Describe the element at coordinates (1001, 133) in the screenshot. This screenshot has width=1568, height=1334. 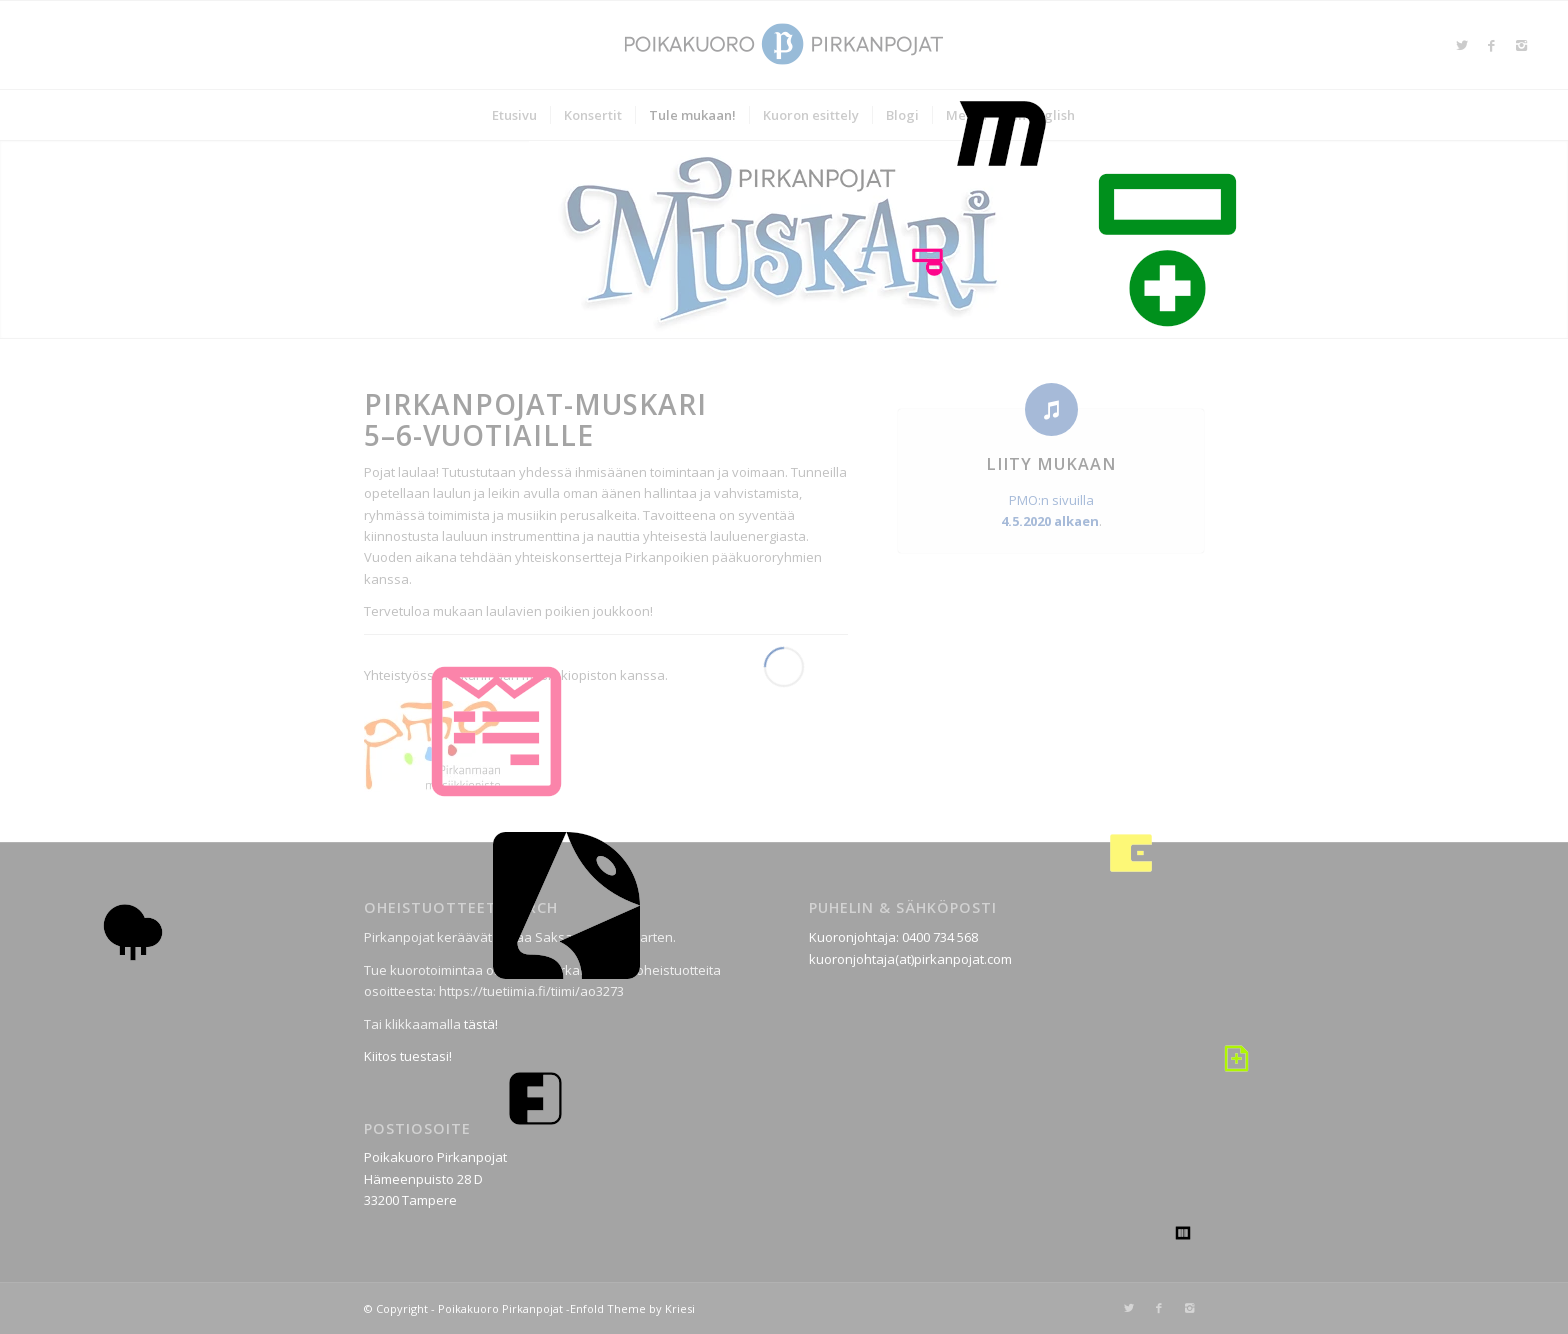
I see `maxcdn logo - content delivery network service` at that location.